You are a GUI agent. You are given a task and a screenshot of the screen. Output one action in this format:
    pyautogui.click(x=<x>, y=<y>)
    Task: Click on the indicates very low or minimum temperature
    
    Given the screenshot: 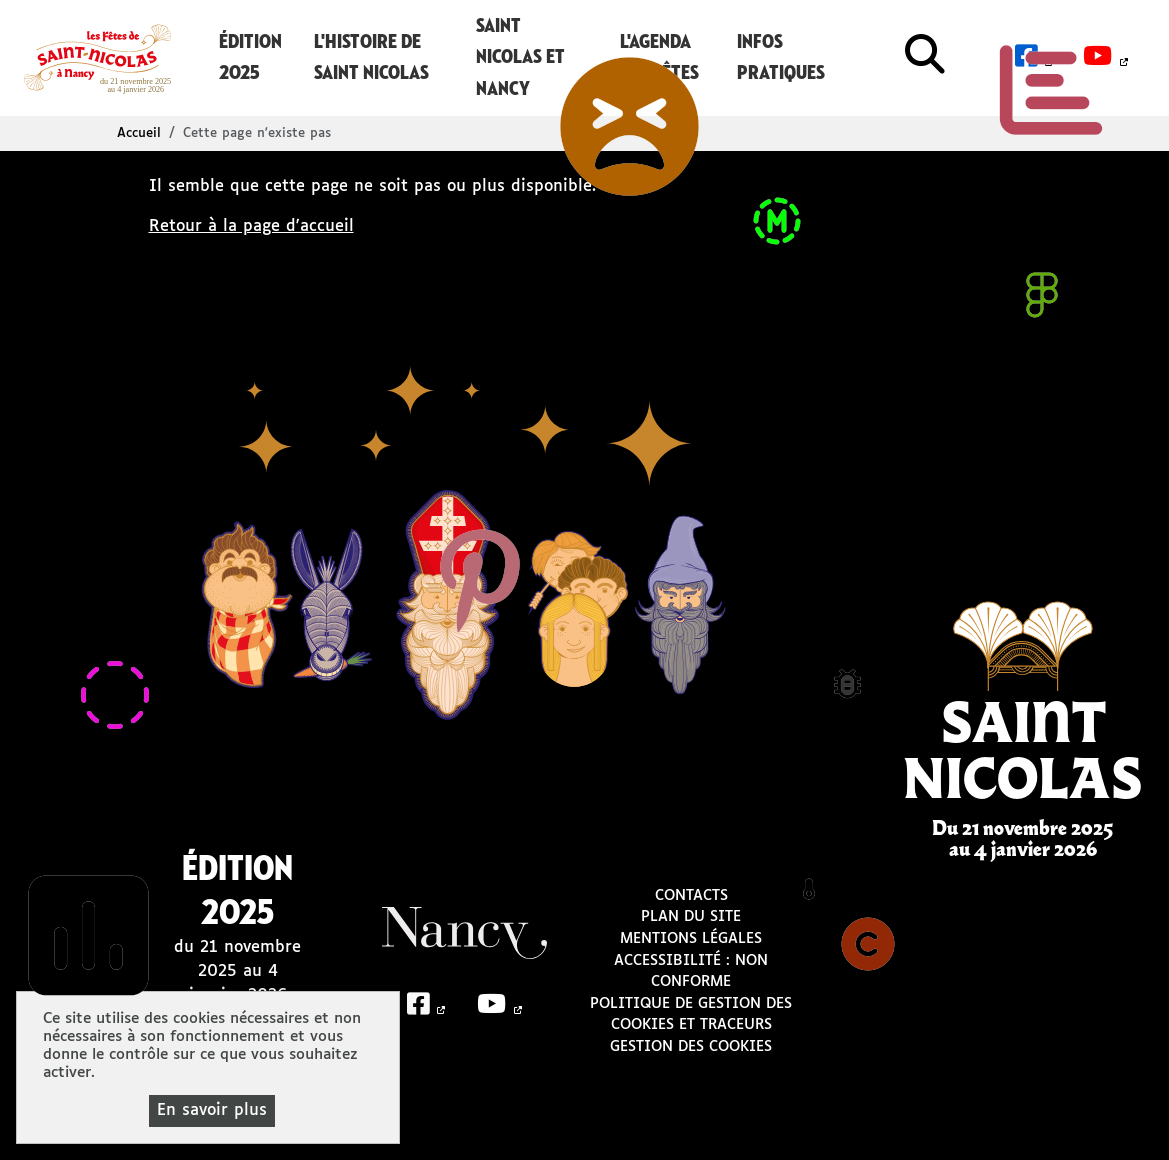 What is the action you would take?
    pyautogui.click(x=809, y=889)
    